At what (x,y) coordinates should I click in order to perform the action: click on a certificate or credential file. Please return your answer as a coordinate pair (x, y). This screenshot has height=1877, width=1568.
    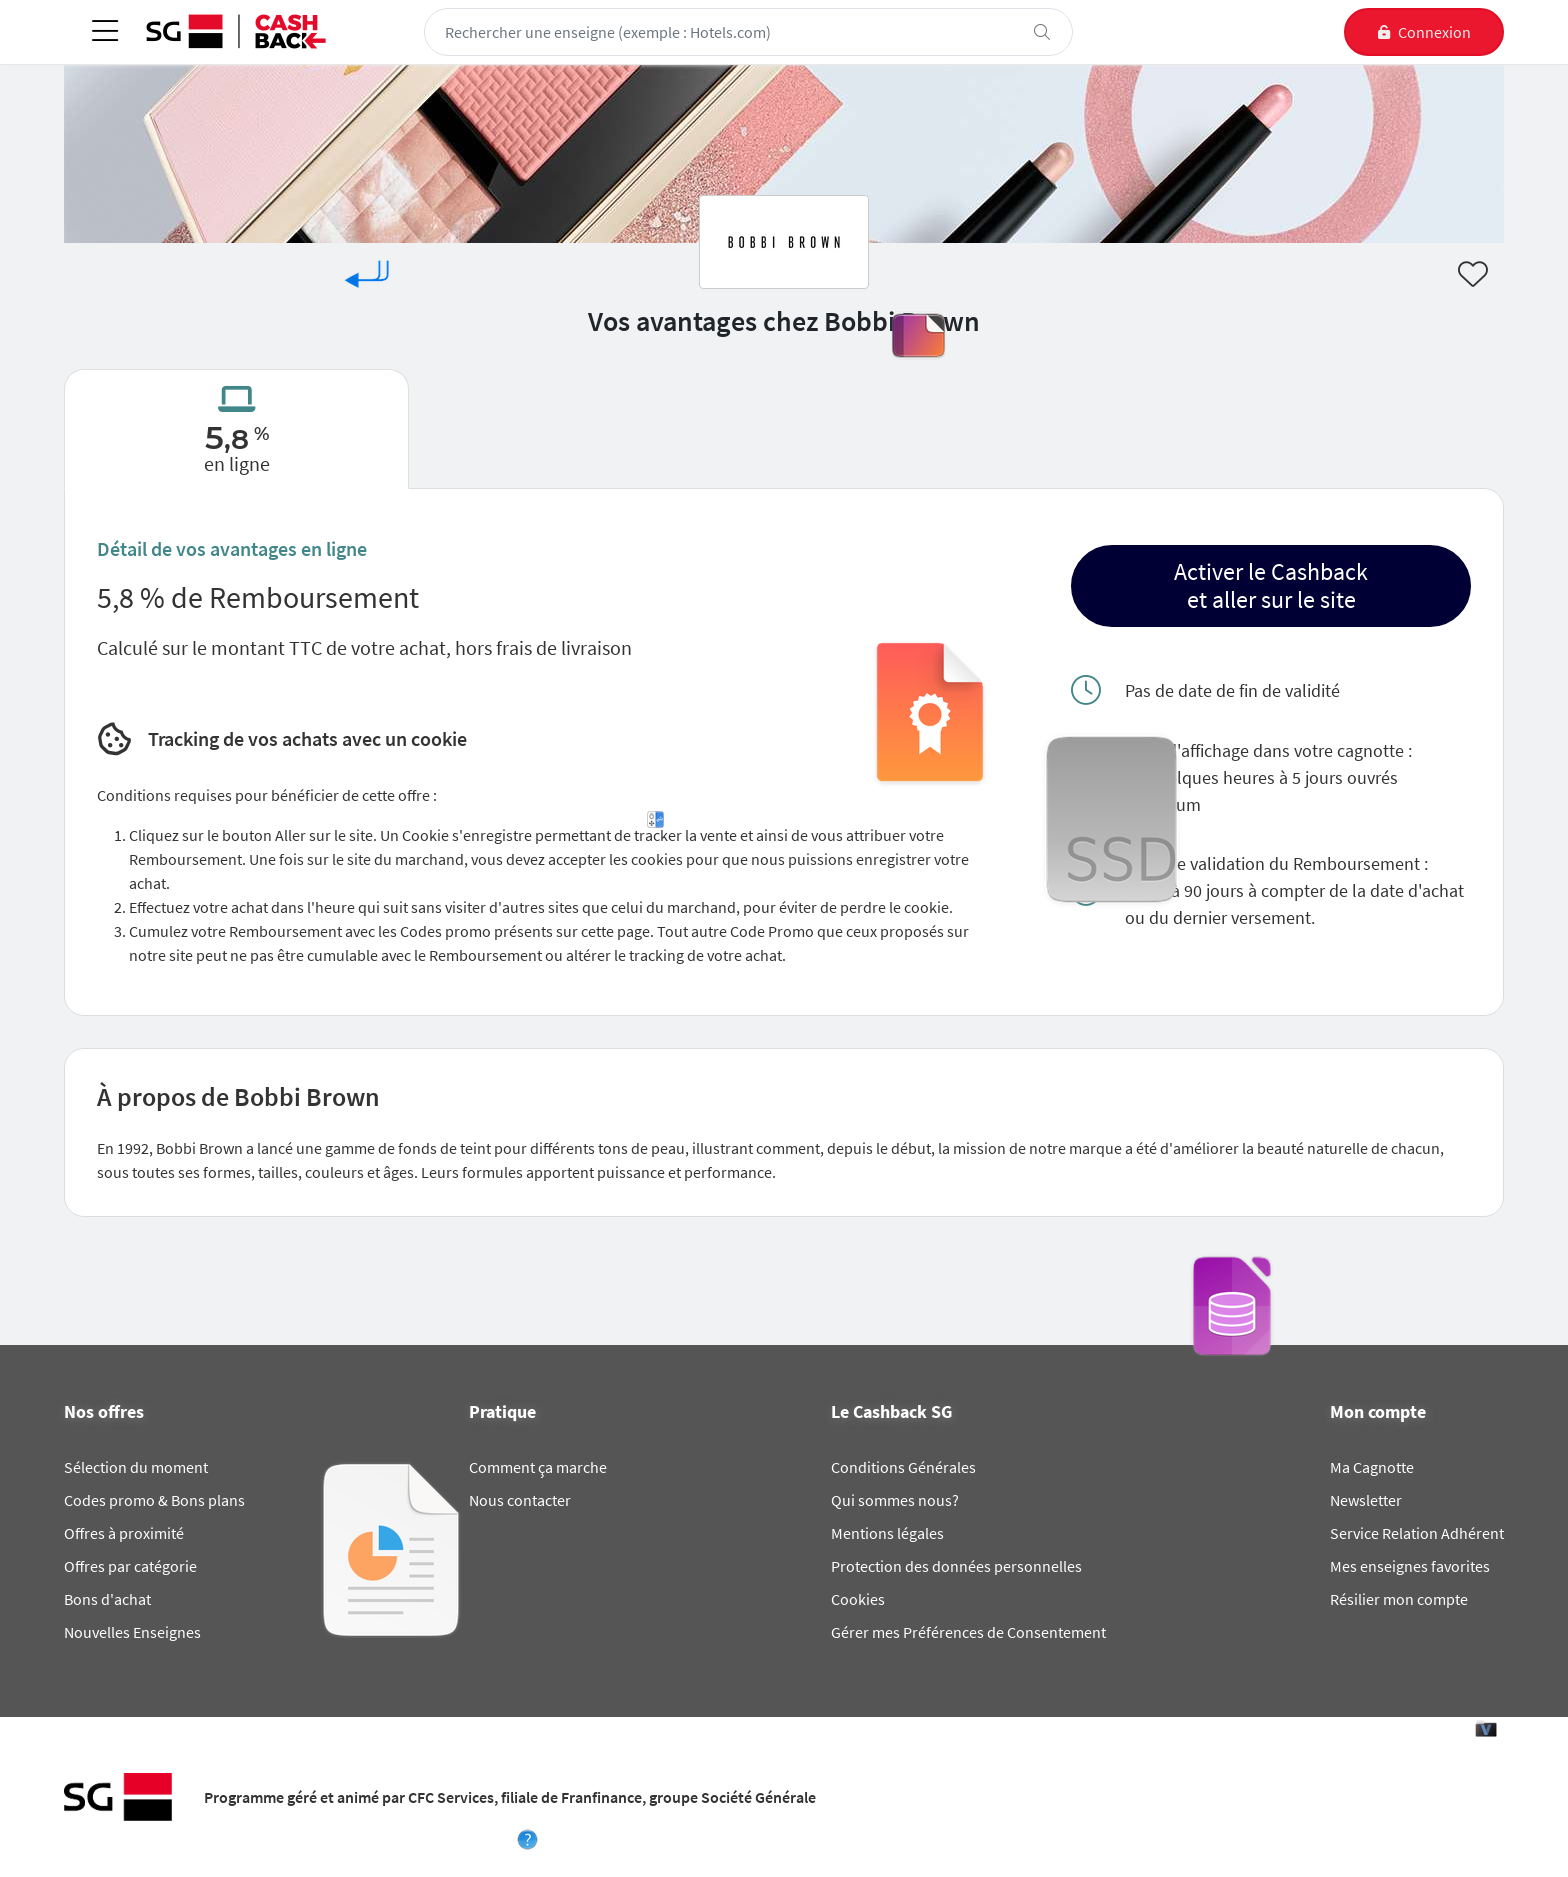
    Looking at the image, I should click on (930, 712).